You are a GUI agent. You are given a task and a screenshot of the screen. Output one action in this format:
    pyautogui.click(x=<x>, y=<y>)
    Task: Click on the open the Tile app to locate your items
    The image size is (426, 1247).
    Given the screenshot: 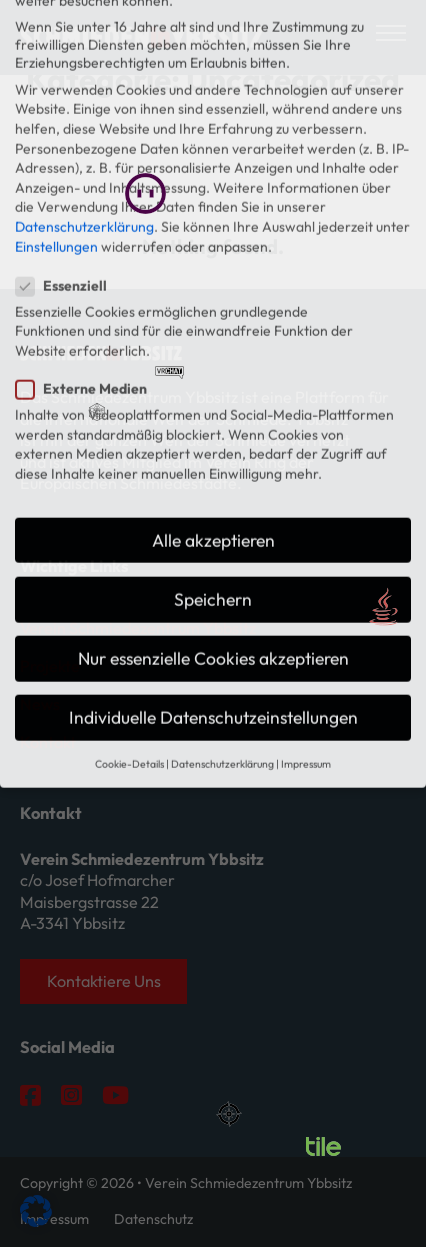 What is the action you would take?
    pyautogui.click(x=323, y=1146)
    